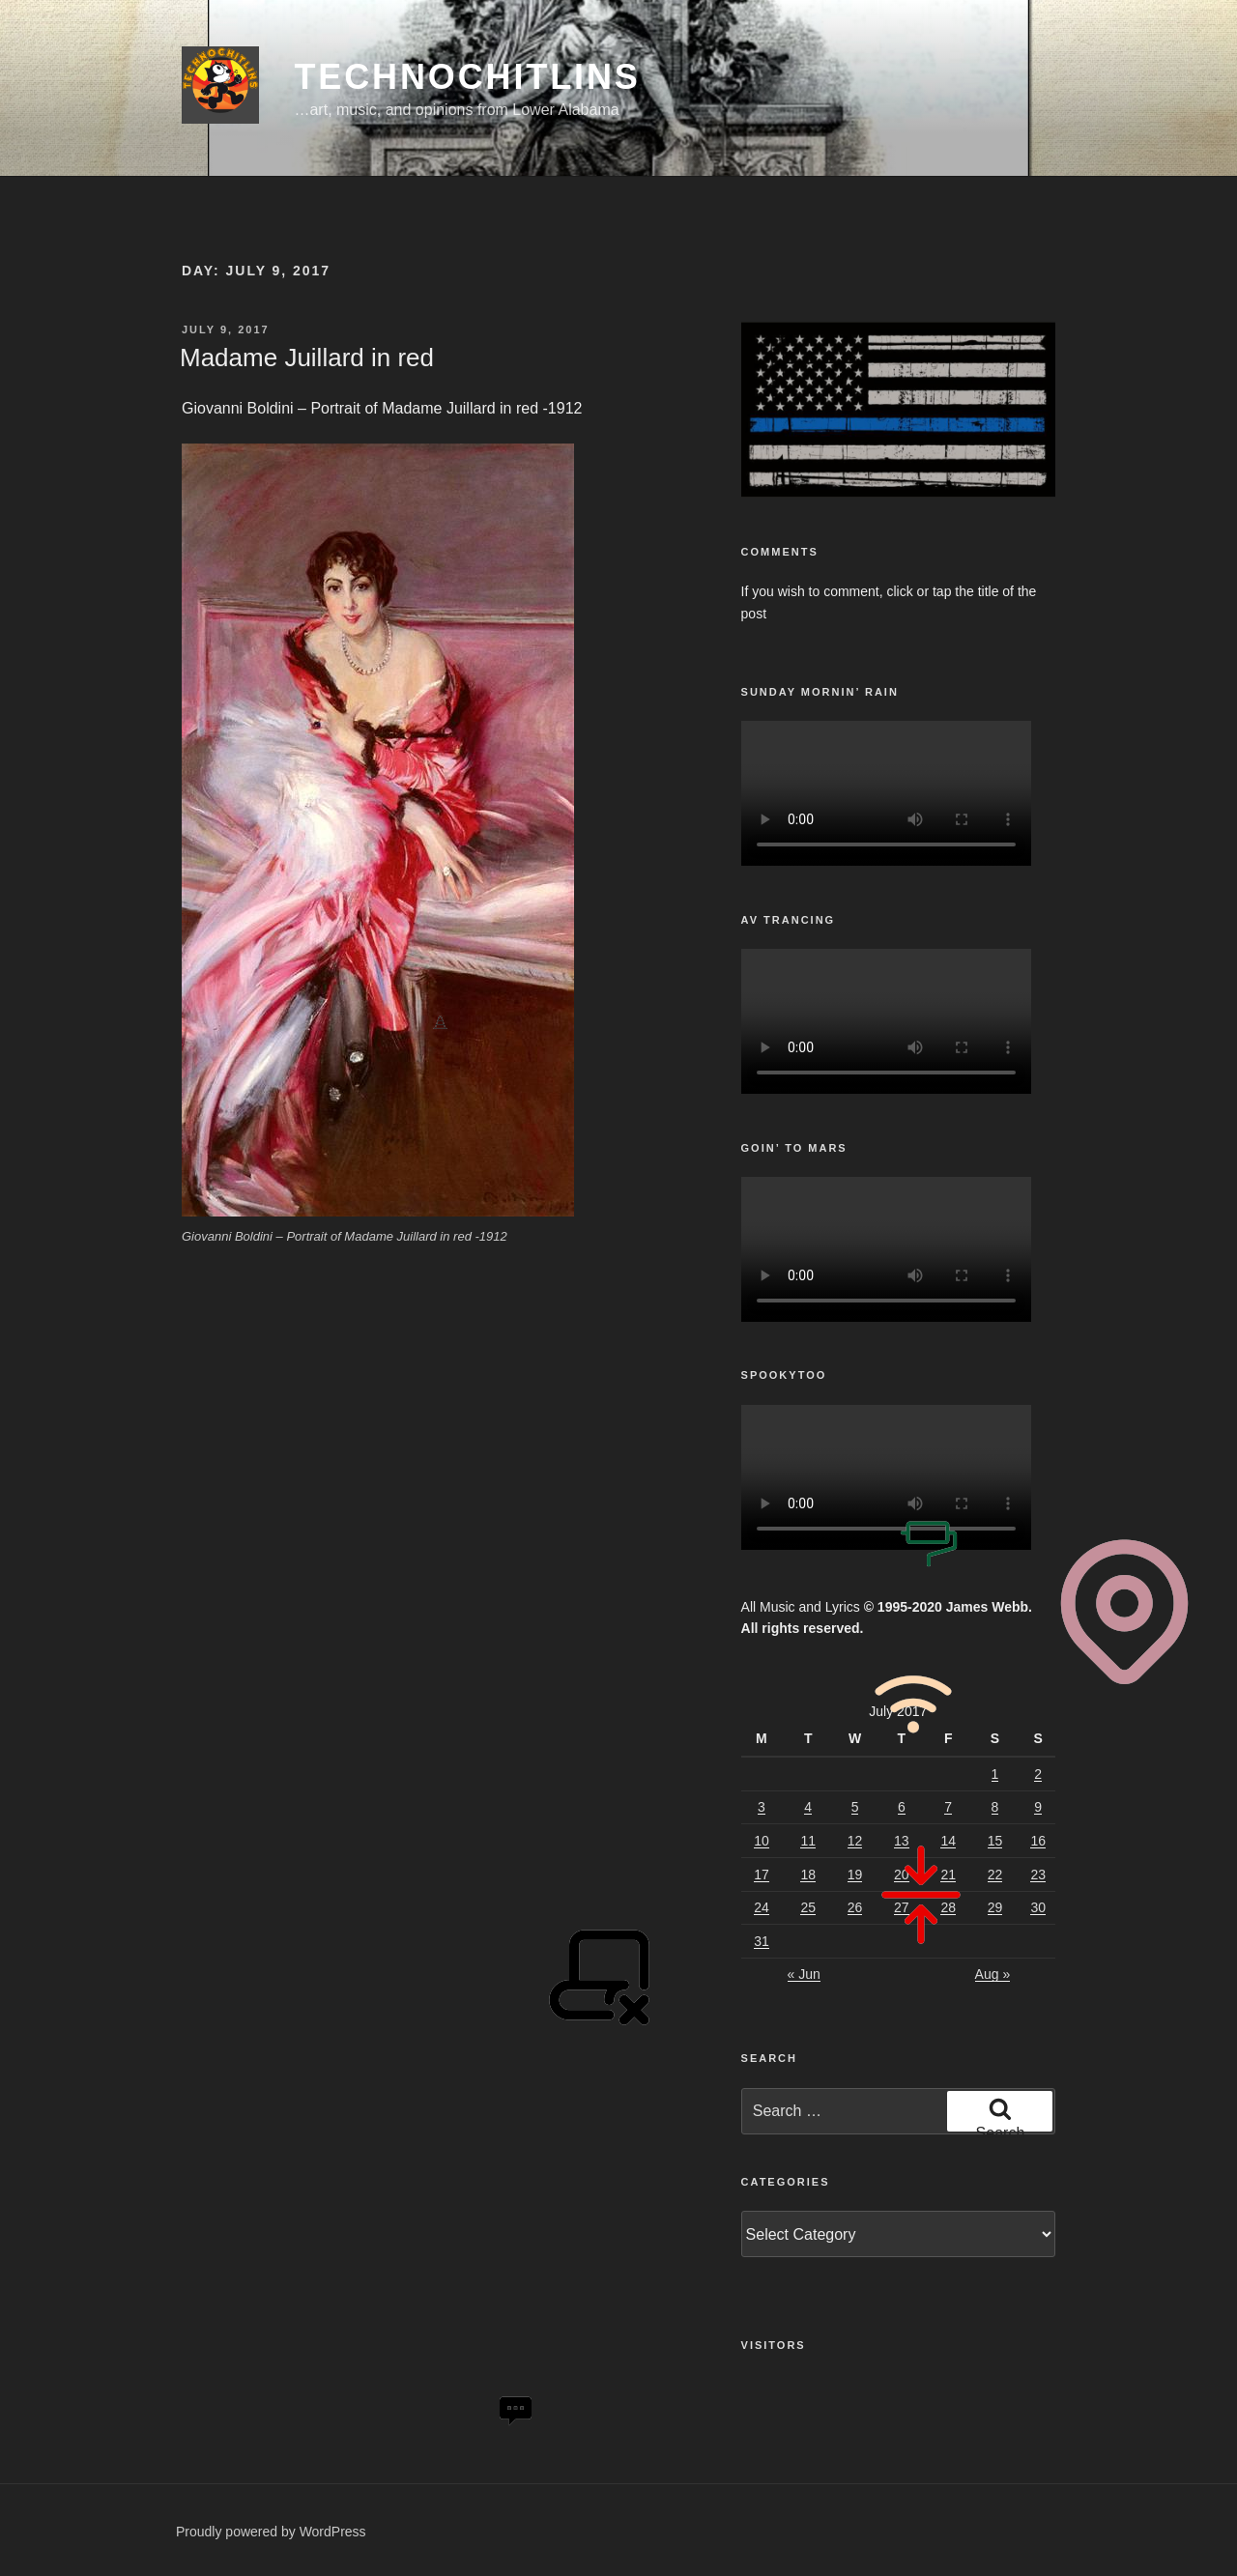 Image resolution: width=1237 pixels, height=2576 pixels. I want to click on indicates a work in progress or under construction area, so click(440, 1022).